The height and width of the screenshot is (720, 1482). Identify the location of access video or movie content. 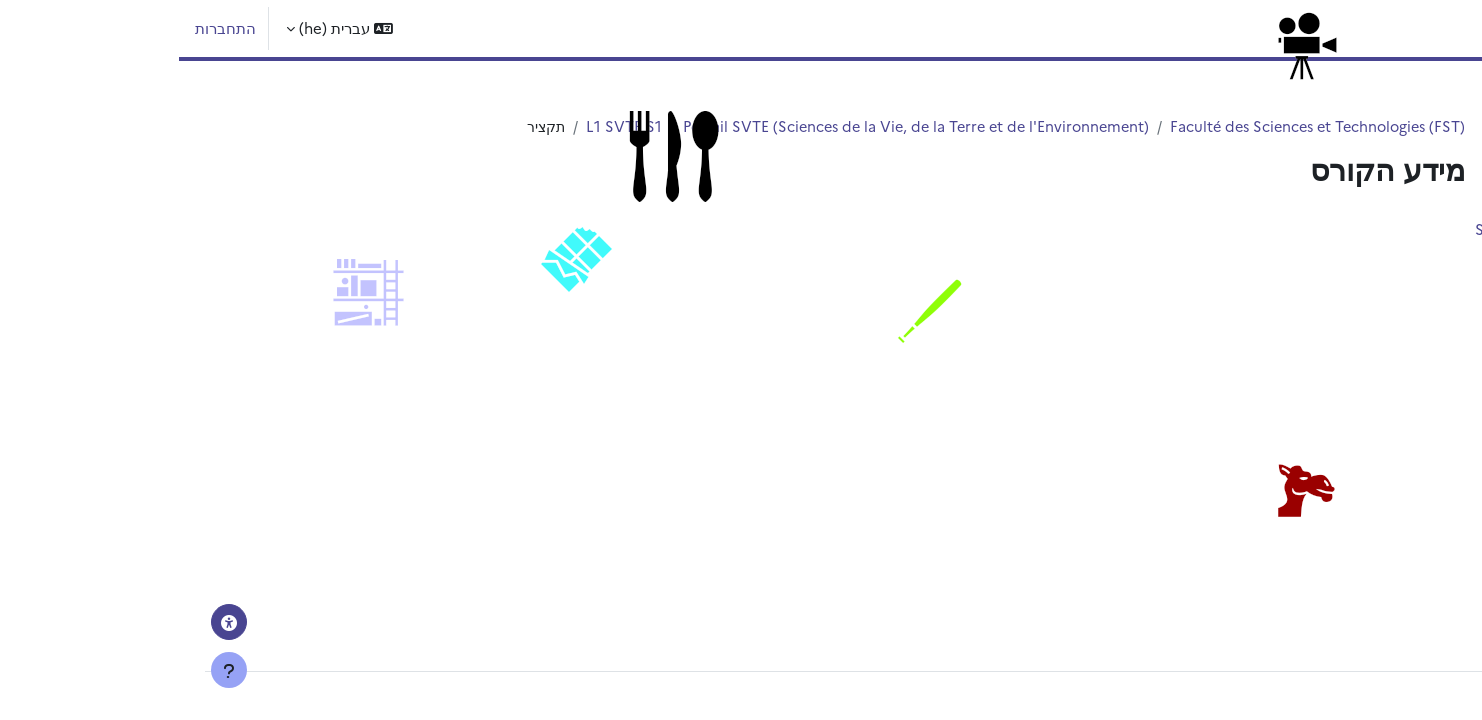
(1307, 43).